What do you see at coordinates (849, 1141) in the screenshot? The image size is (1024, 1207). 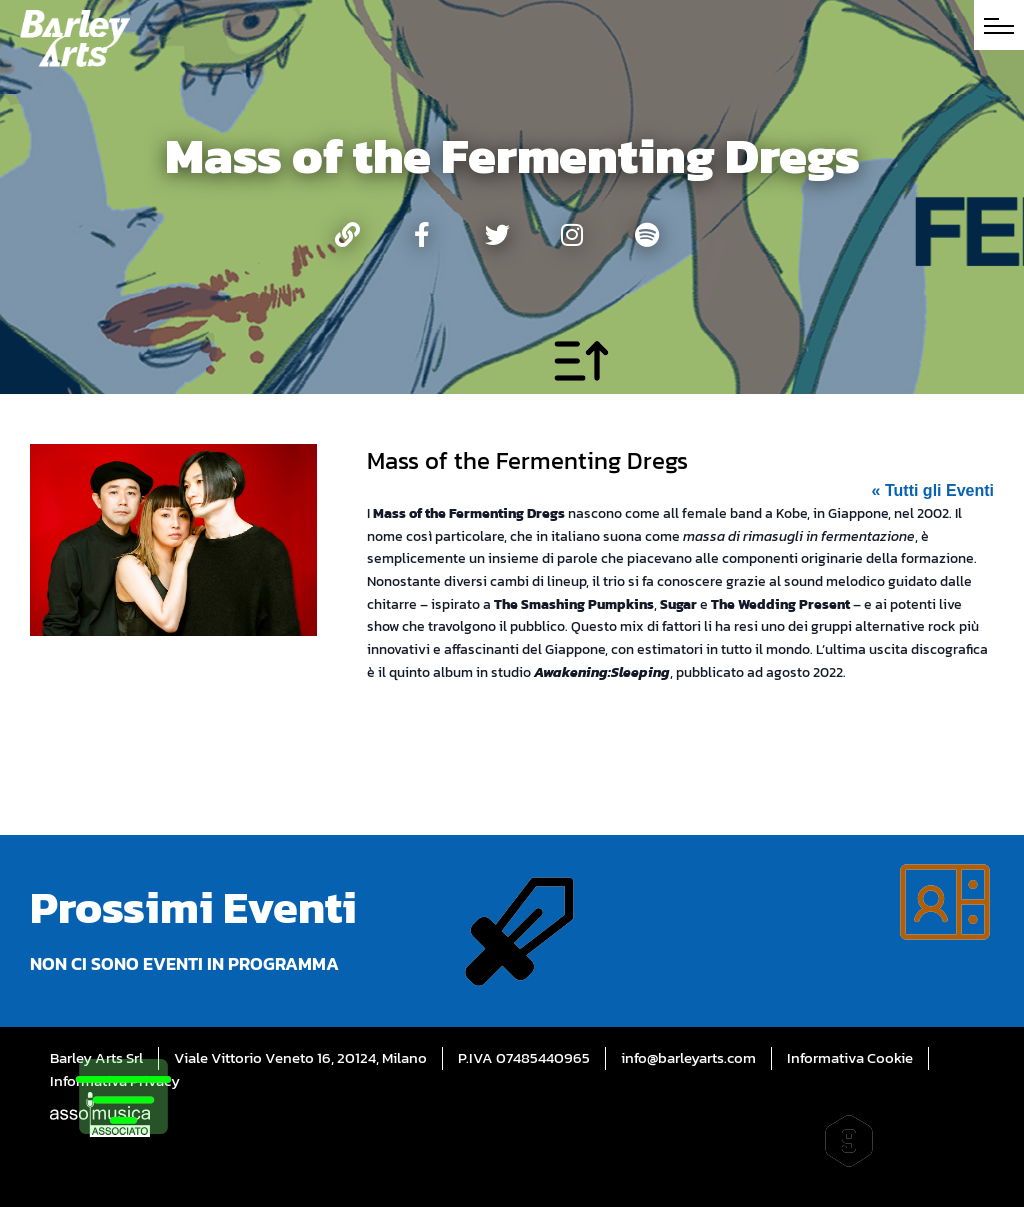 I see `indicates step 9 in a multi-step process` at bounding box center [849, 1141].